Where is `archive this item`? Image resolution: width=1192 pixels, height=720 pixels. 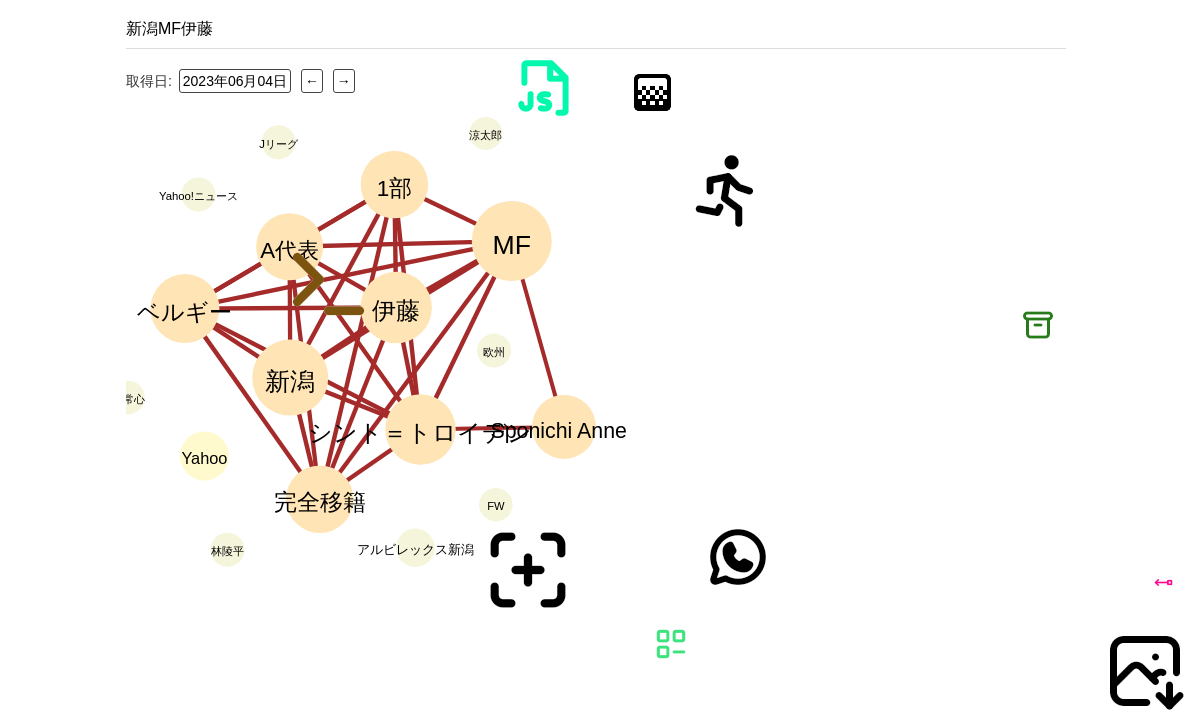 archive this item is located at coordinates (1038, 325).